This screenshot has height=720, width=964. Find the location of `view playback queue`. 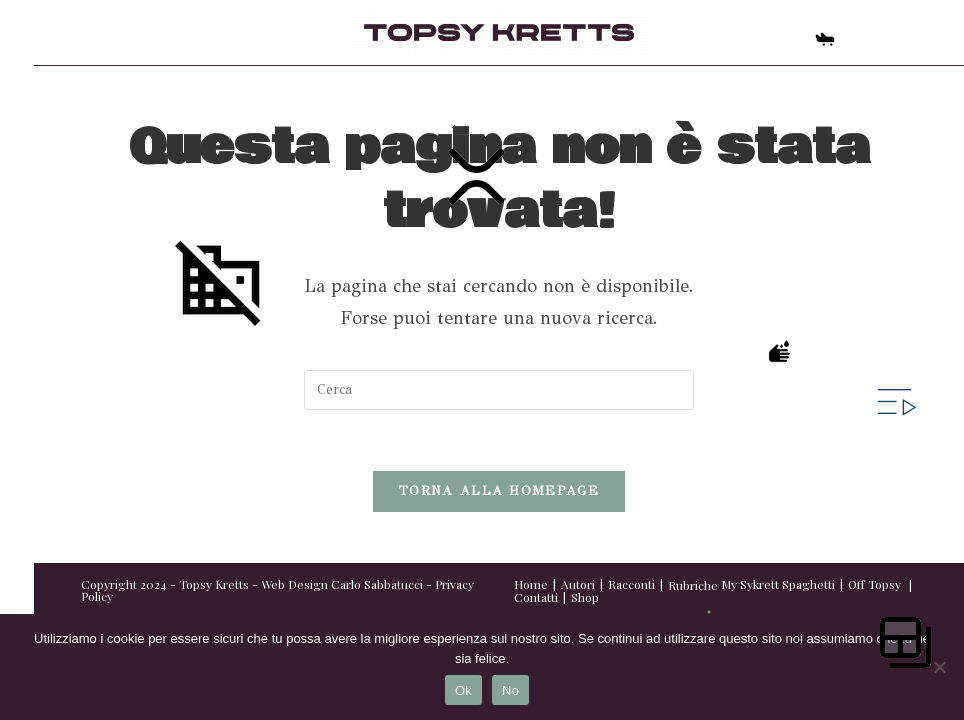

view playback queue is located at coordinates (894, 401).